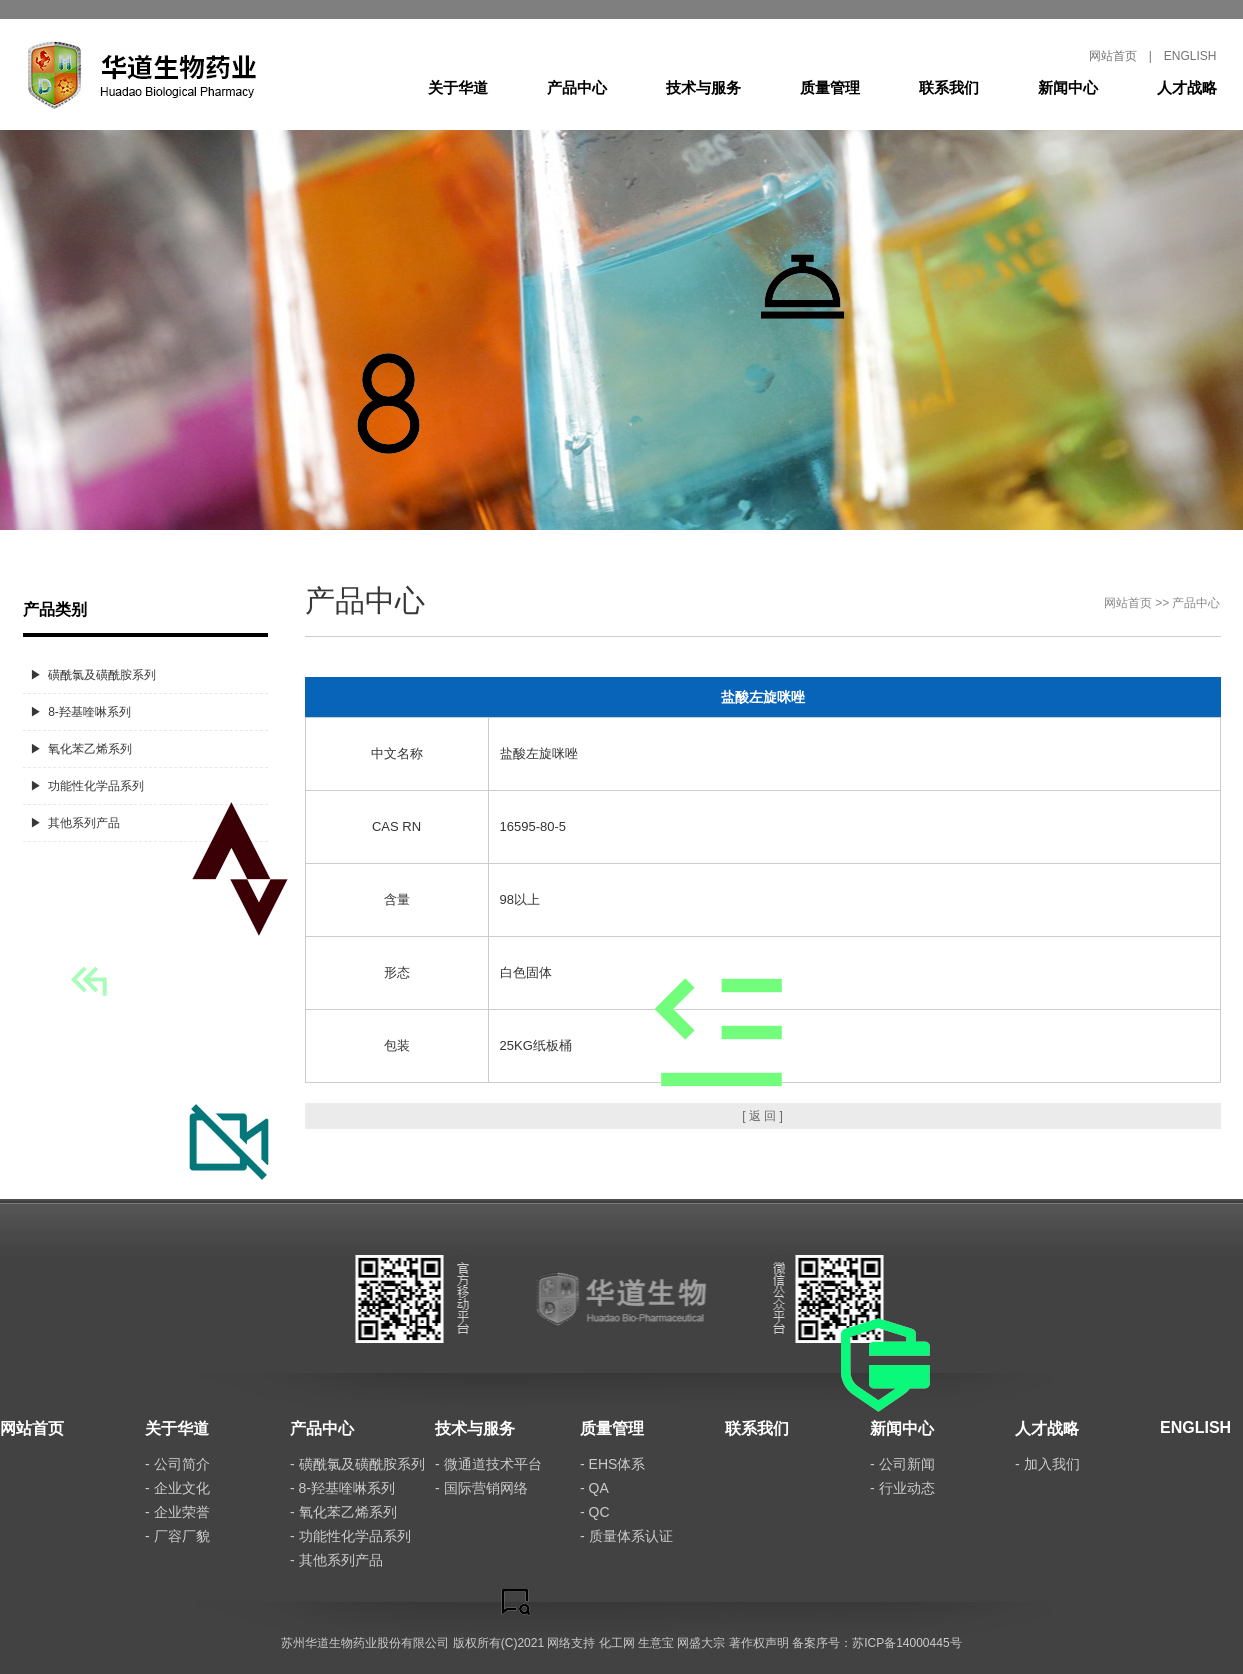  I want to click on request customer service or support, so click(802, 288).